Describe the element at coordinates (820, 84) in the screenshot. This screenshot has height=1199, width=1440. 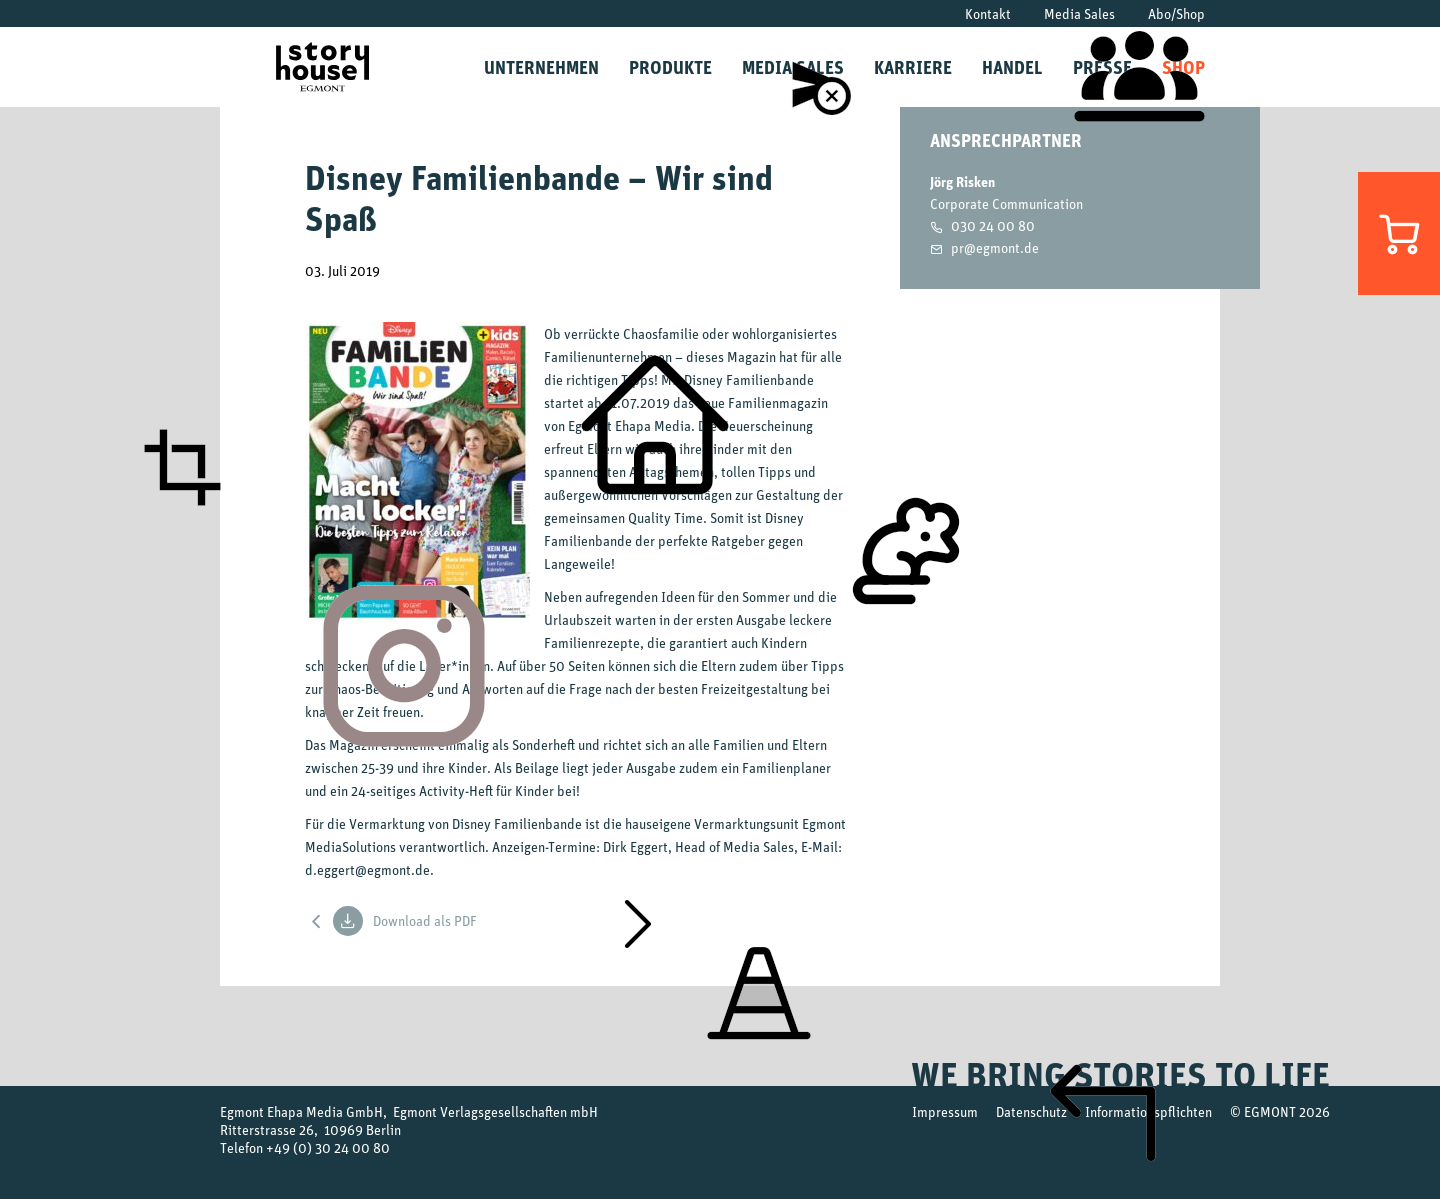
I see `cancel a scheduled message` at that location.